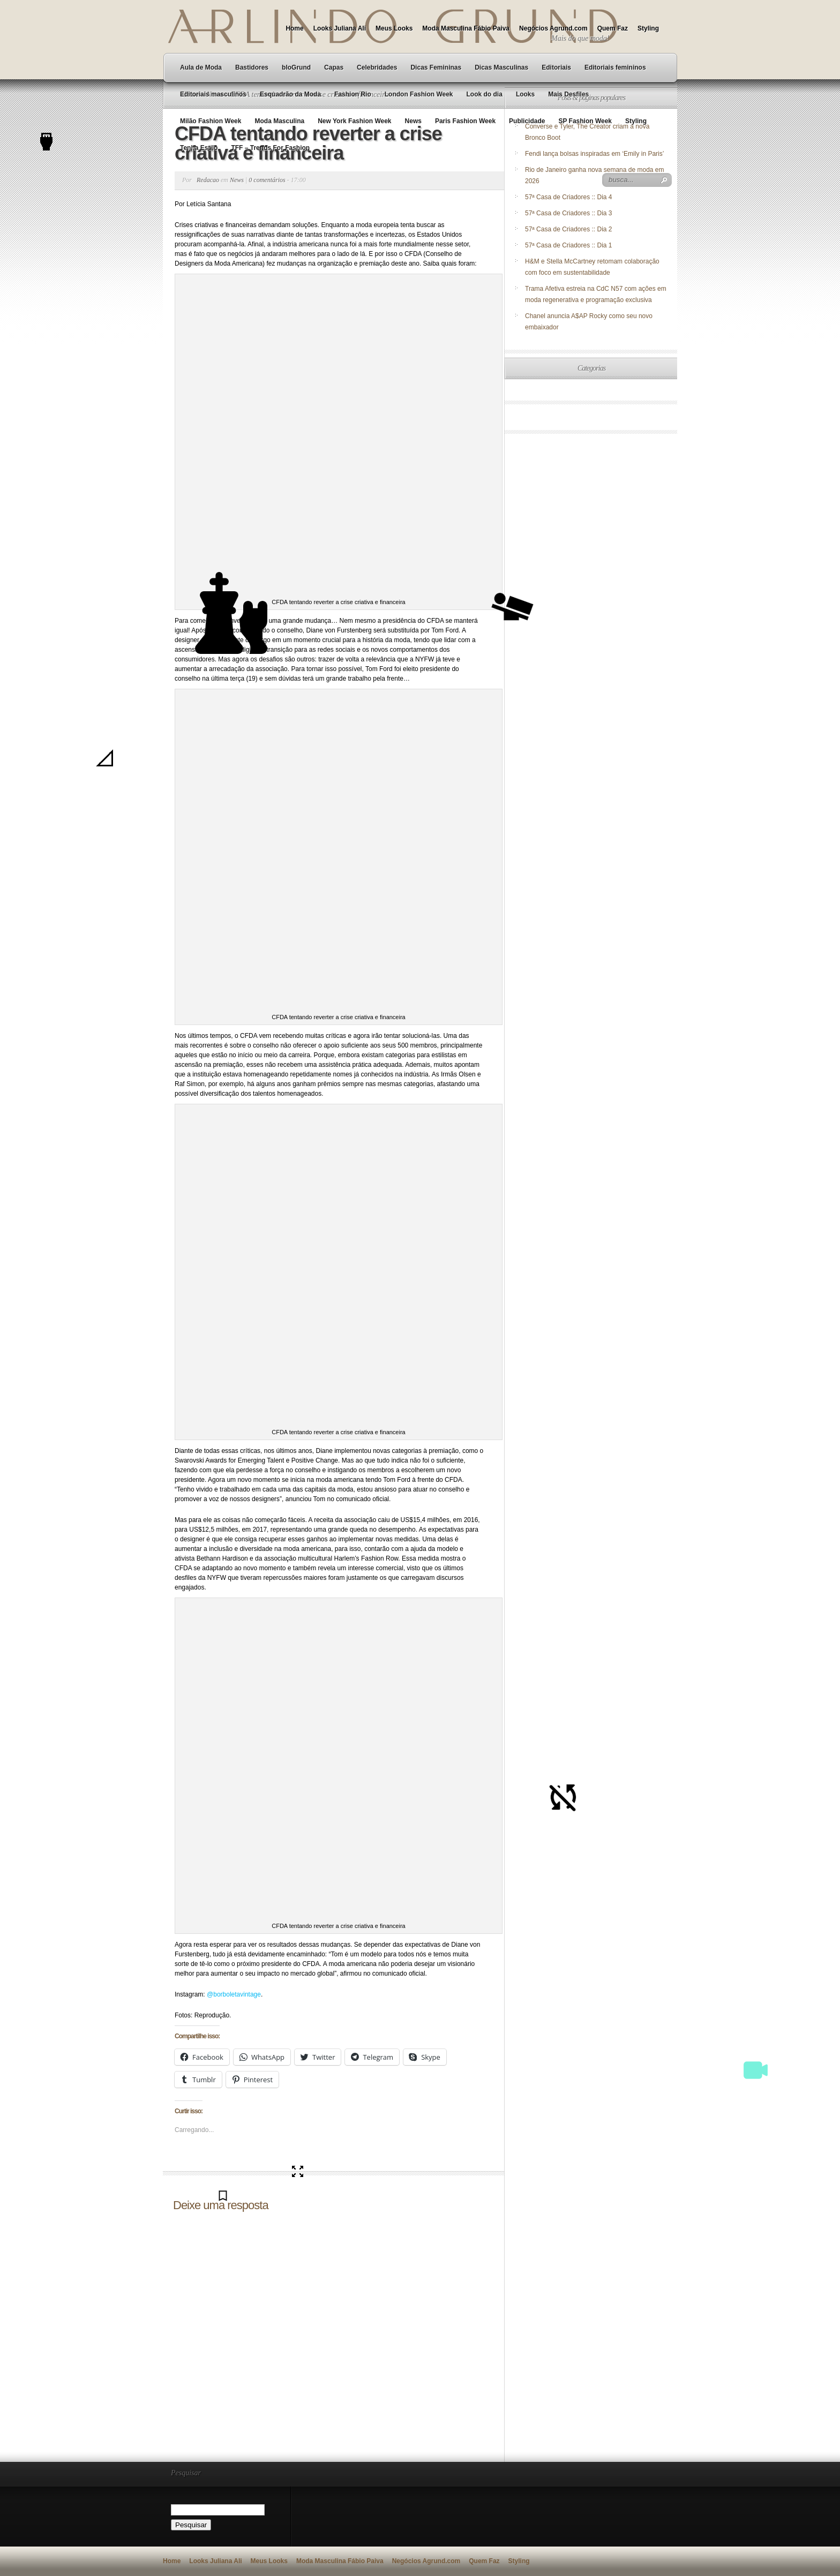 The height and width of the screenshot is (2576, 840). What do you see at coordinates (46, 141) in the screenshot?
I see `configure HDMI input settings` at bounding box center [46, 141].